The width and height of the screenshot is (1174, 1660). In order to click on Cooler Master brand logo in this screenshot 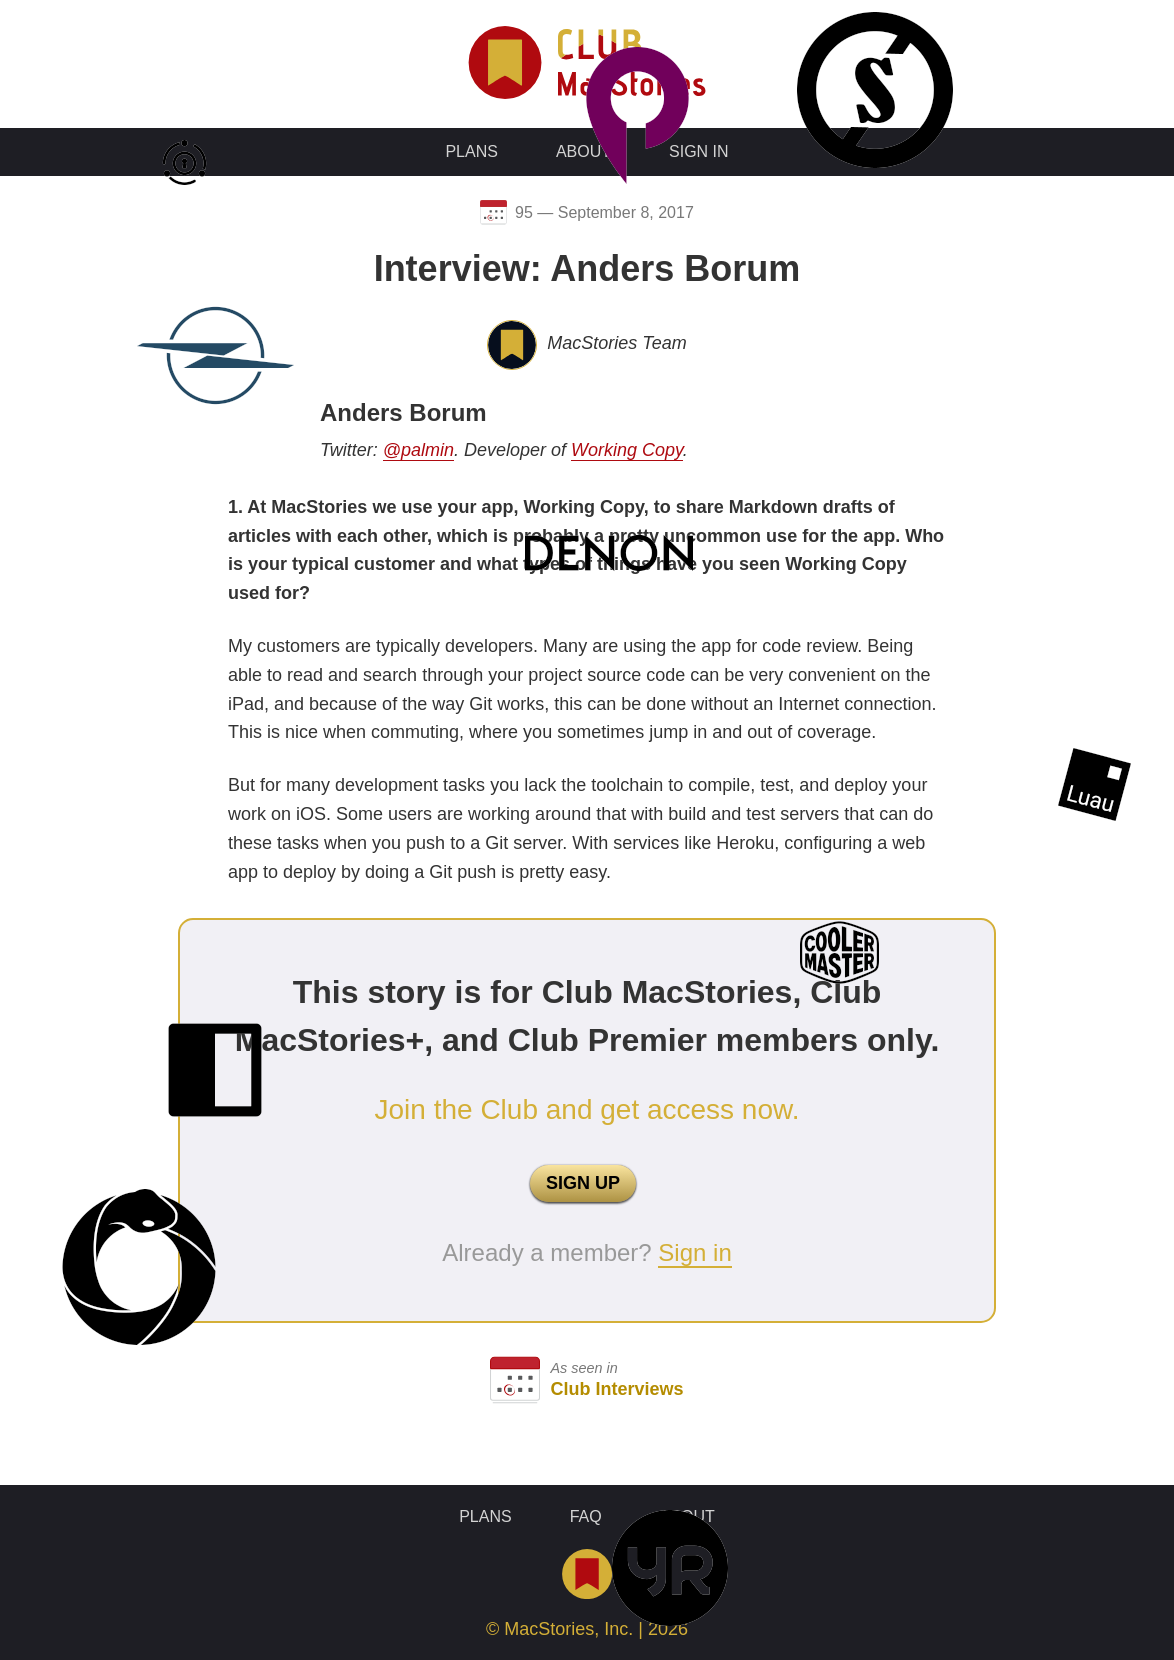, I will do `click(839, 952)`.